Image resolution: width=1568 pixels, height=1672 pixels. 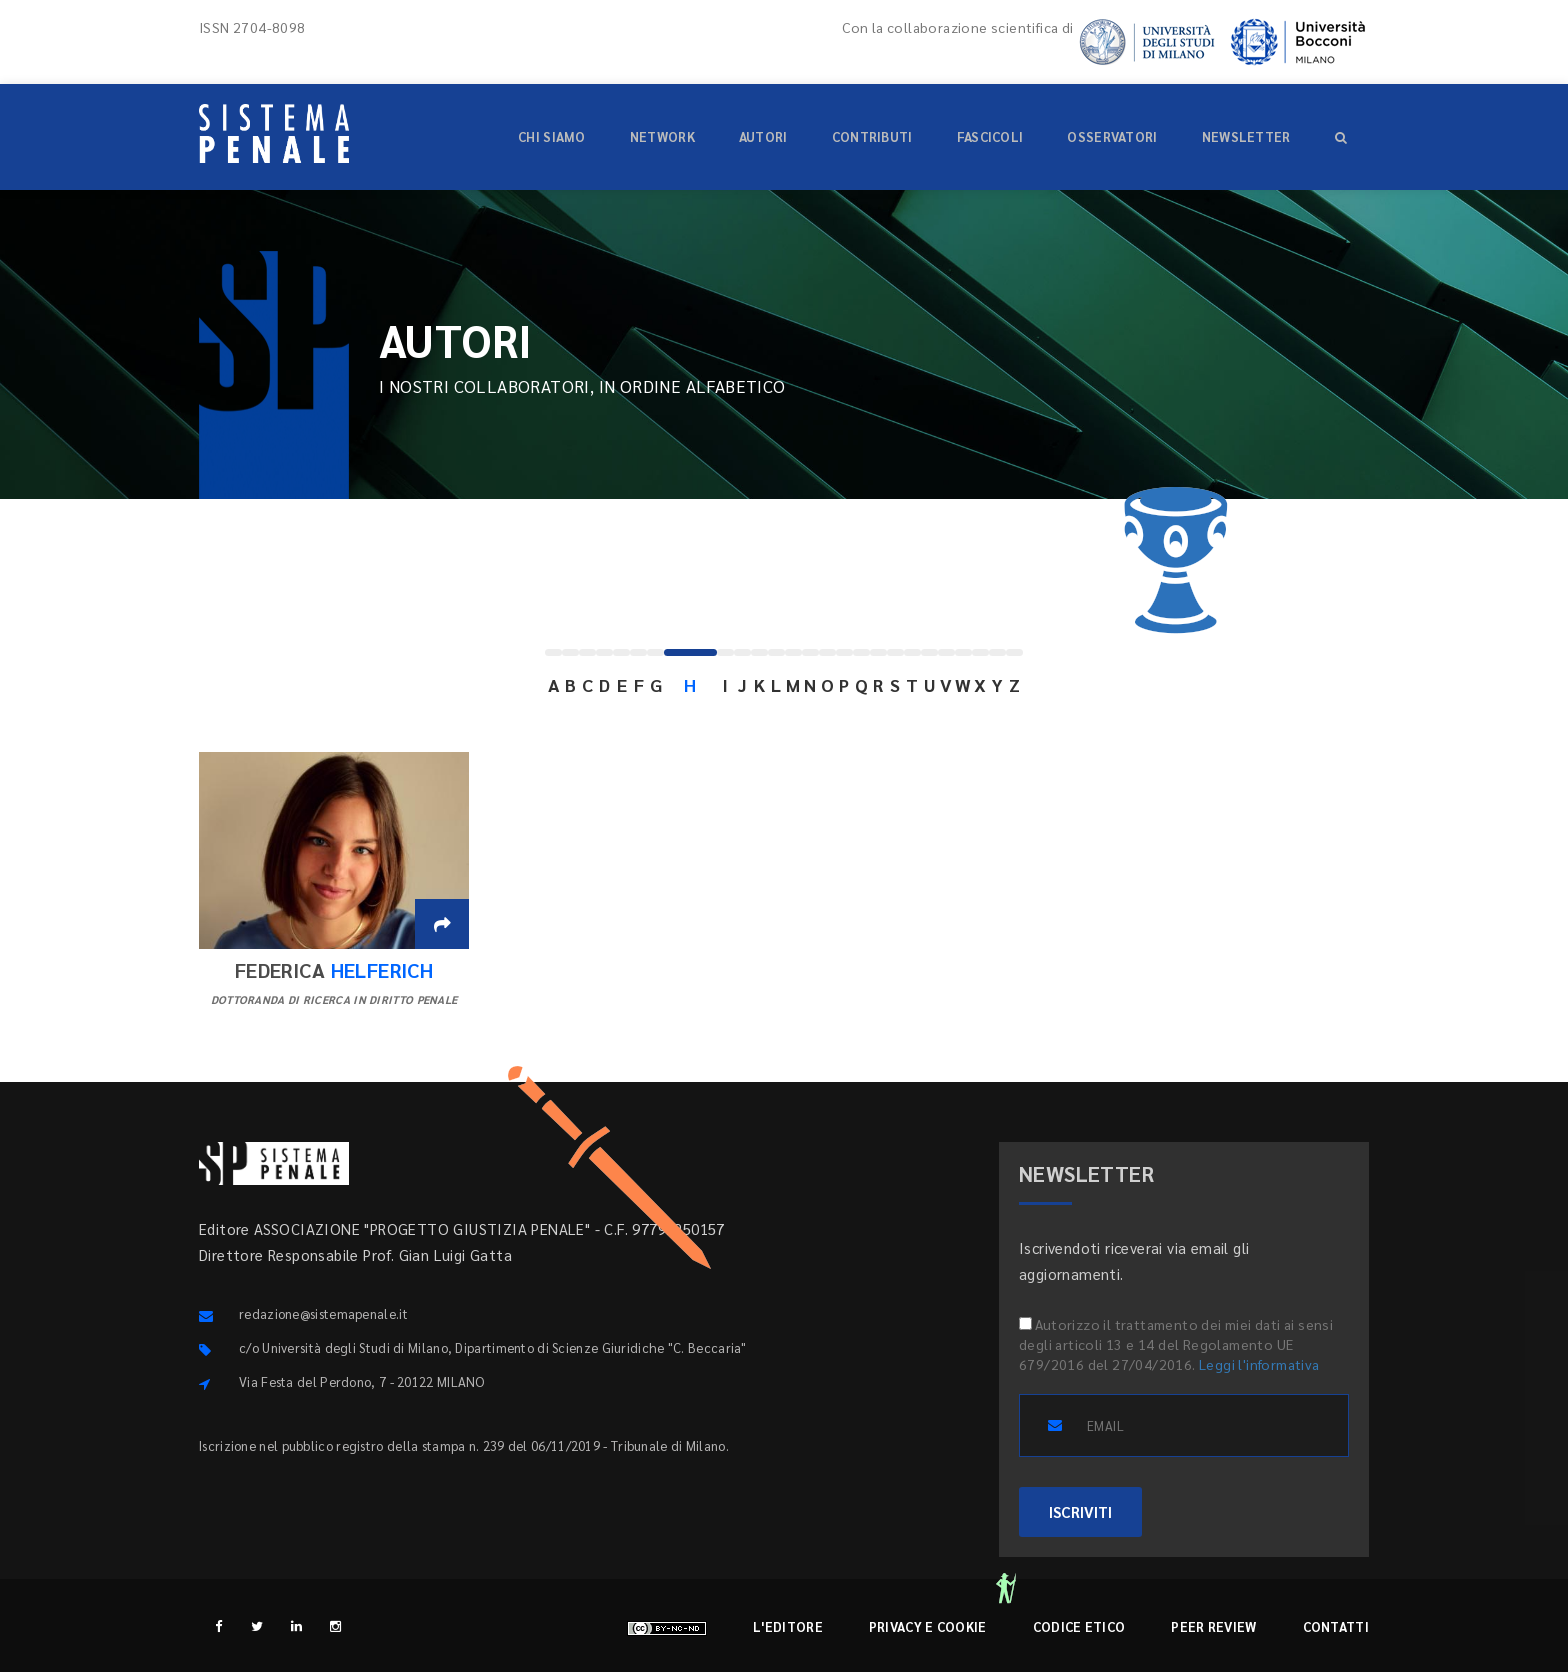 What do you see at coordinates (1006, 1588) in the screenshot?
I see `select pikeman unit in strategy game` at bounding box center [1006, 1588].